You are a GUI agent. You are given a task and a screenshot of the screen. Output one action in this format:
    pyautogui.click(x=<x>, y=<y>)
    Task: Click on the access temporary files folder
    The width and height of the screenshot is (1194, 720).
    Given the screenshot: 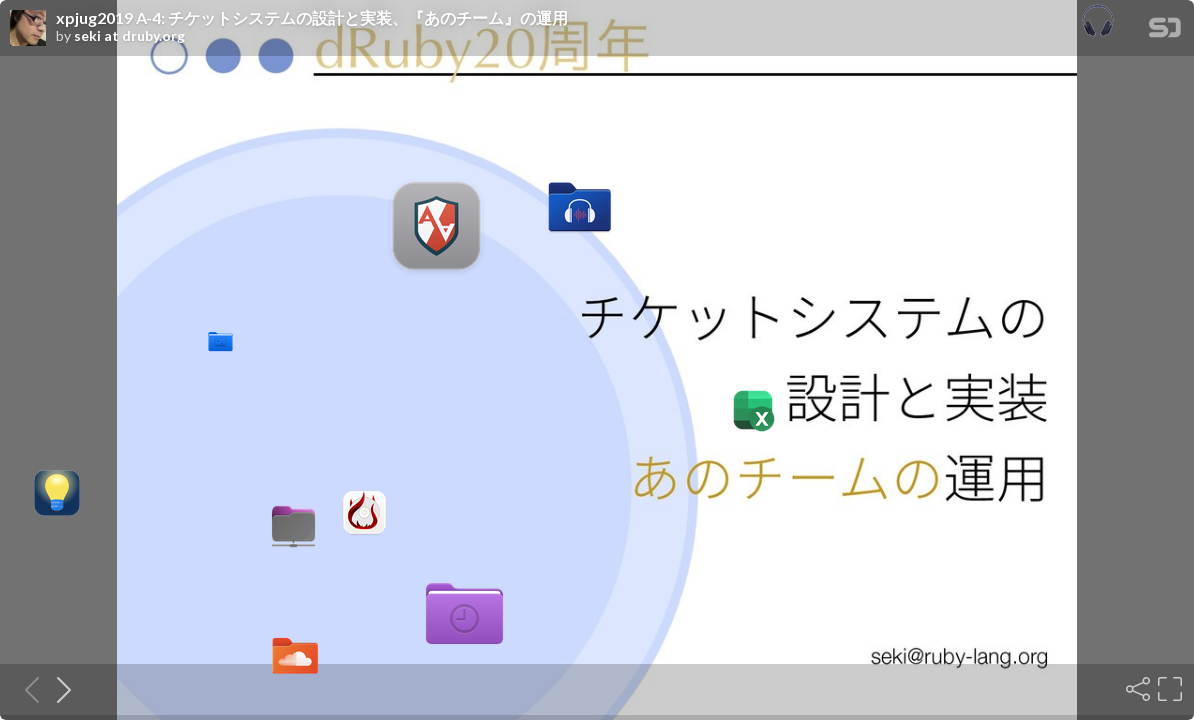 What is the action you would take?
    pyautogui.click(x=464, y=613)
    